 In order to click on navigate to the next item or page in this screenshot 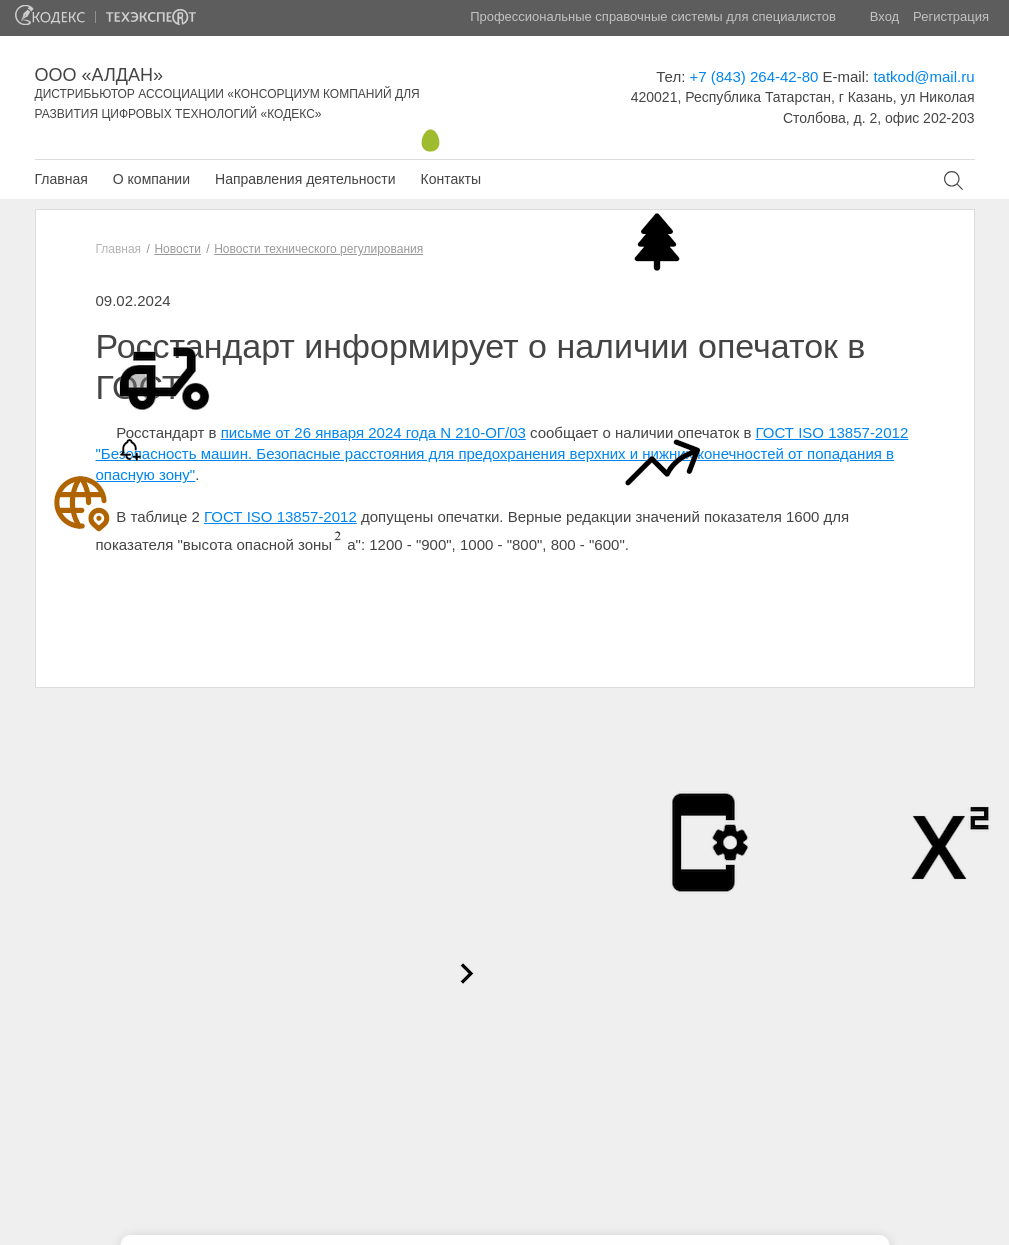, I will do `click(466, 973)`.